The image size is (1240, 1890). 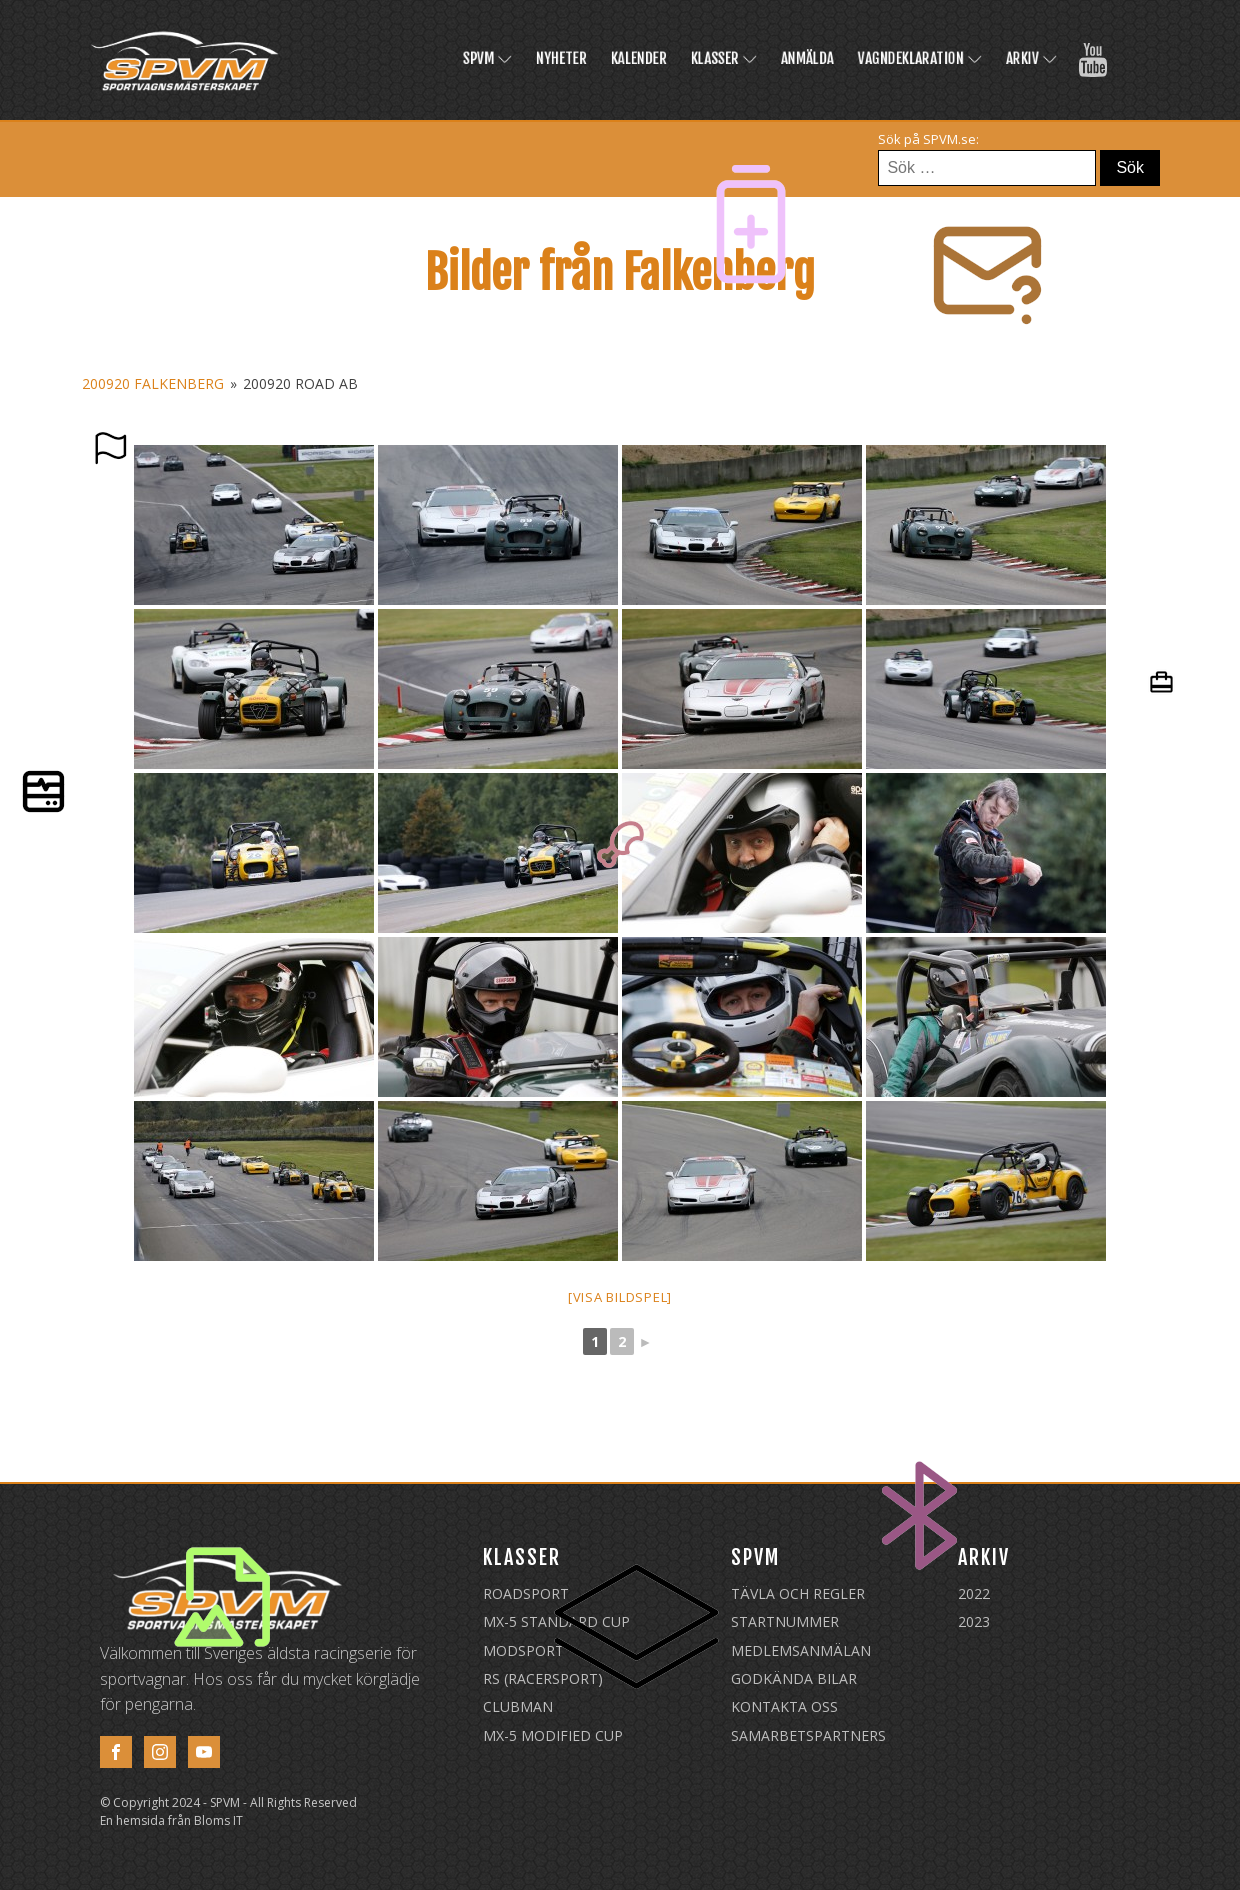 What do you see at coordinates (43, 791) in the screenshot?
I see `view heart rate or vital signs data` at bounding box center [43, 791].